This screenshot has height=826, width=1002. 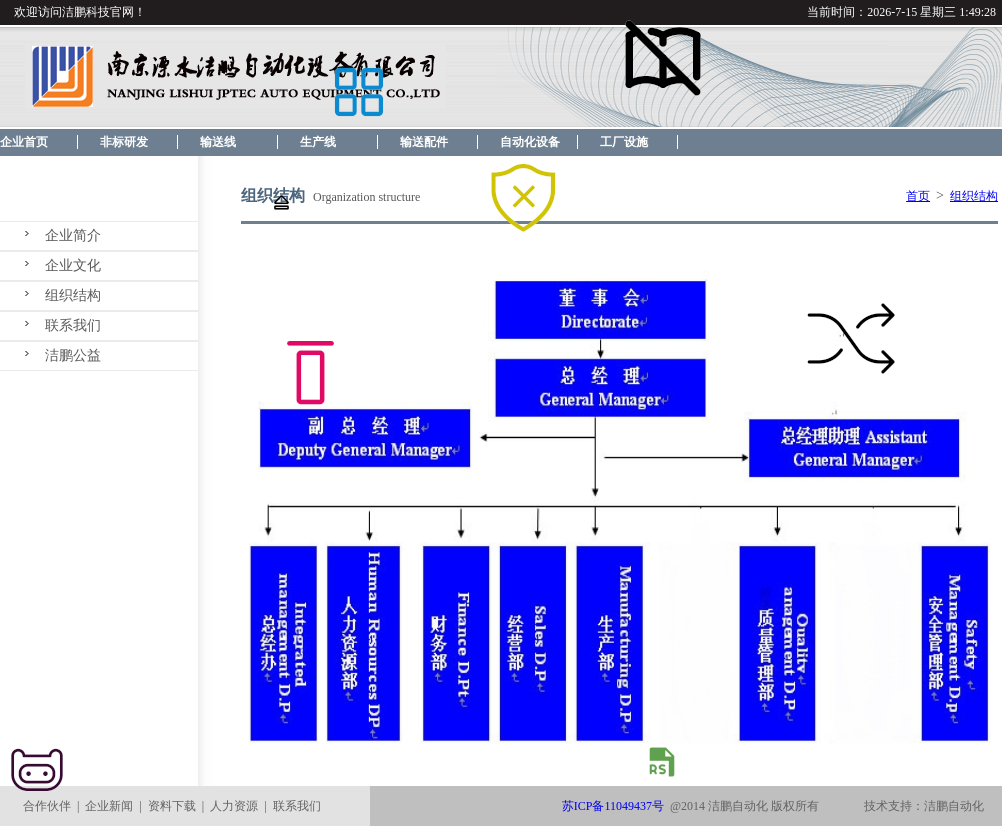 What do you see at coordinates (310, 371) in the screenshot?
I see `align element to top edge` at bounding box center [310, 371].